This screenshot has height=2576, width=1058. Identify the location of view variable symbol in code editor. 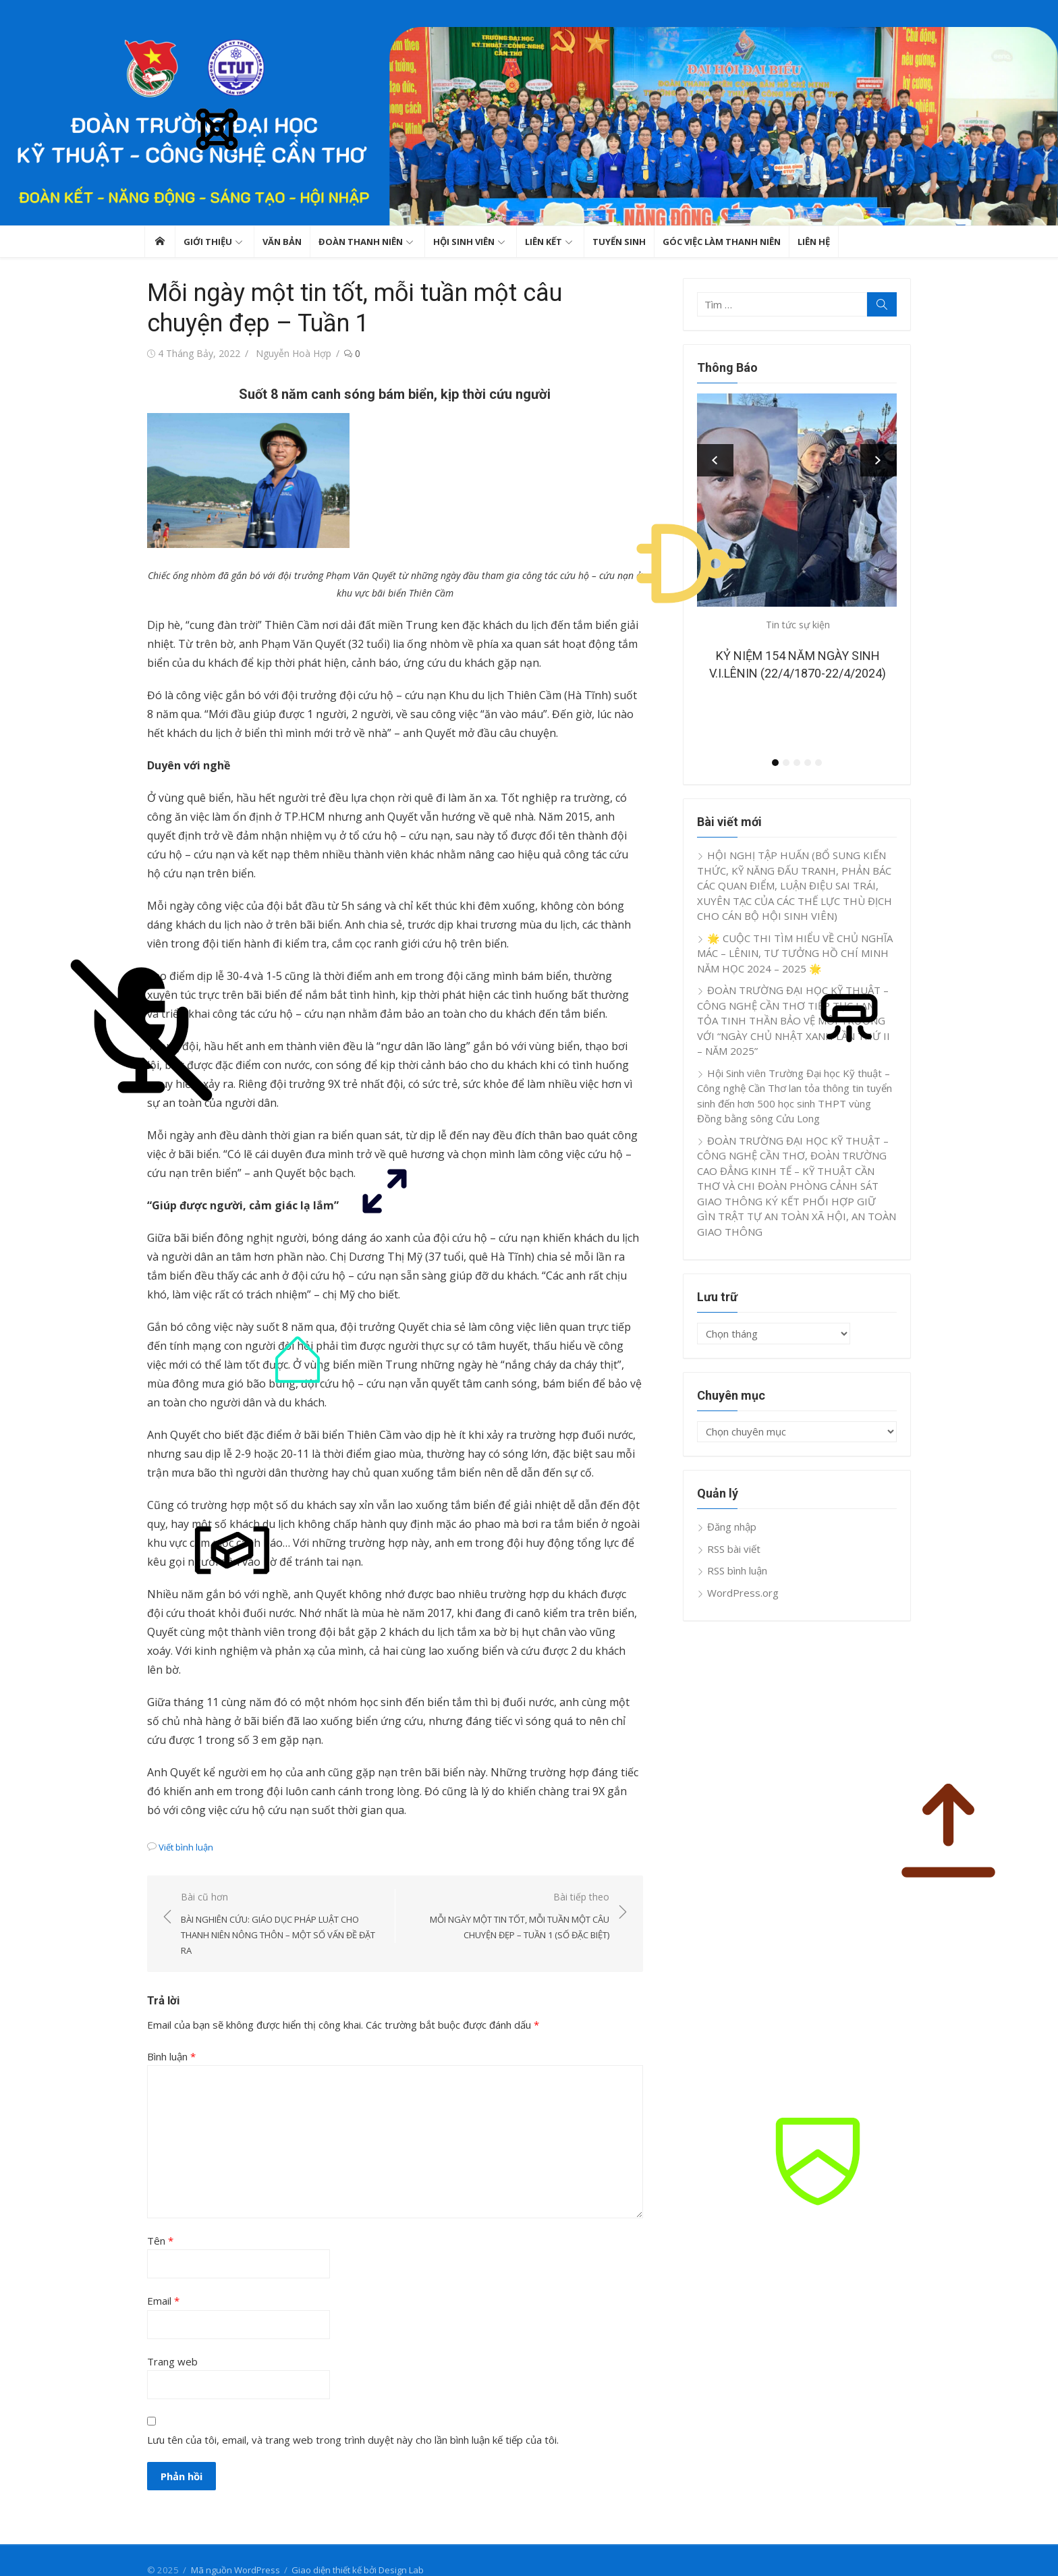
(232, 1547).